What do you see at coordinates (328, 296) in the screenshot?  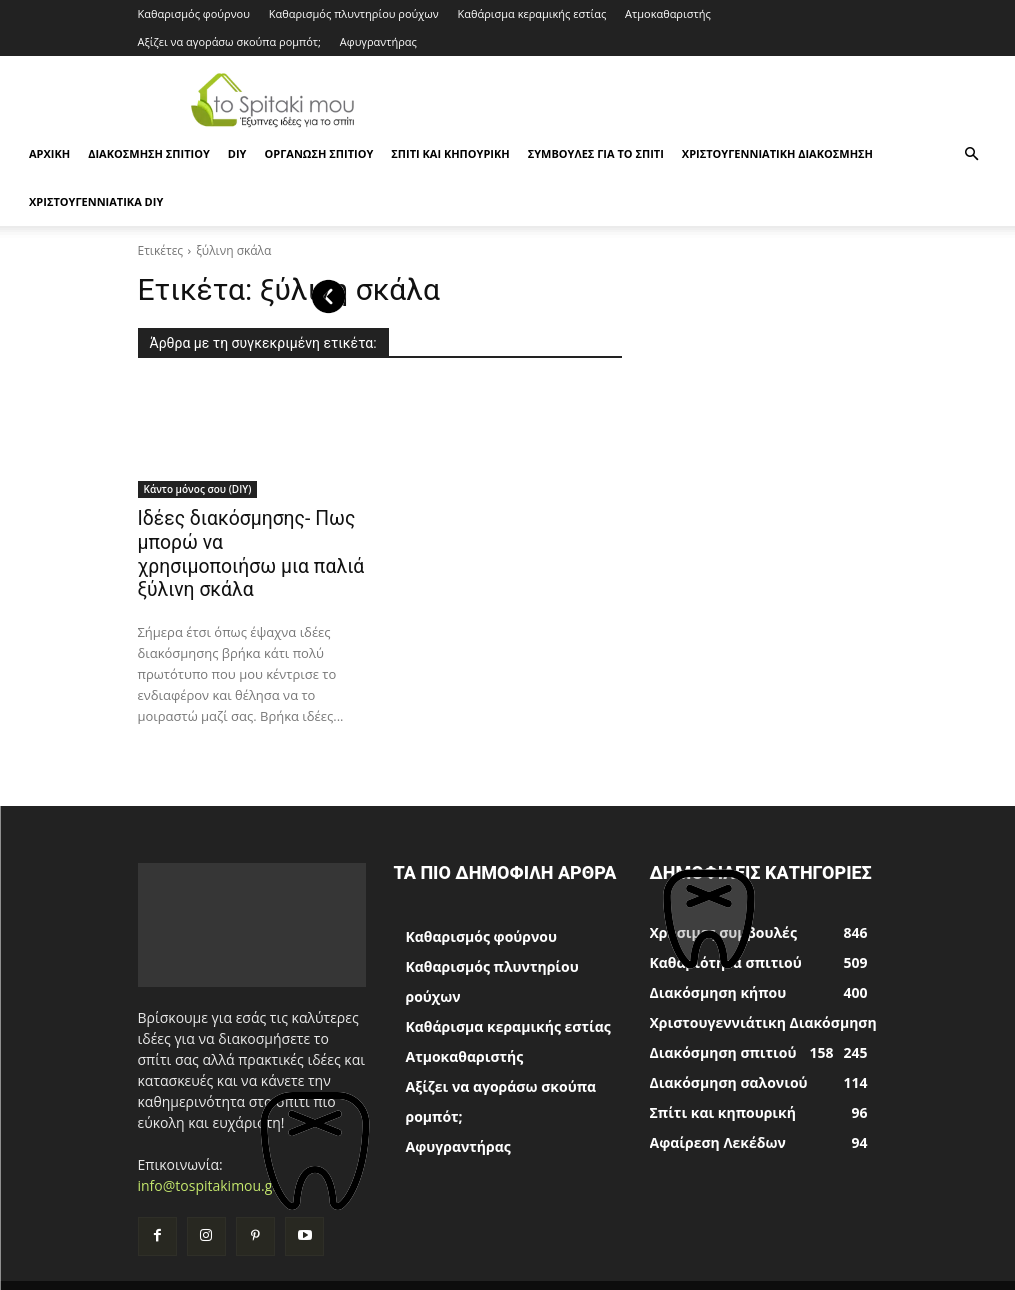 I see `go back to the previous screen` at bounding box center [328, 296].